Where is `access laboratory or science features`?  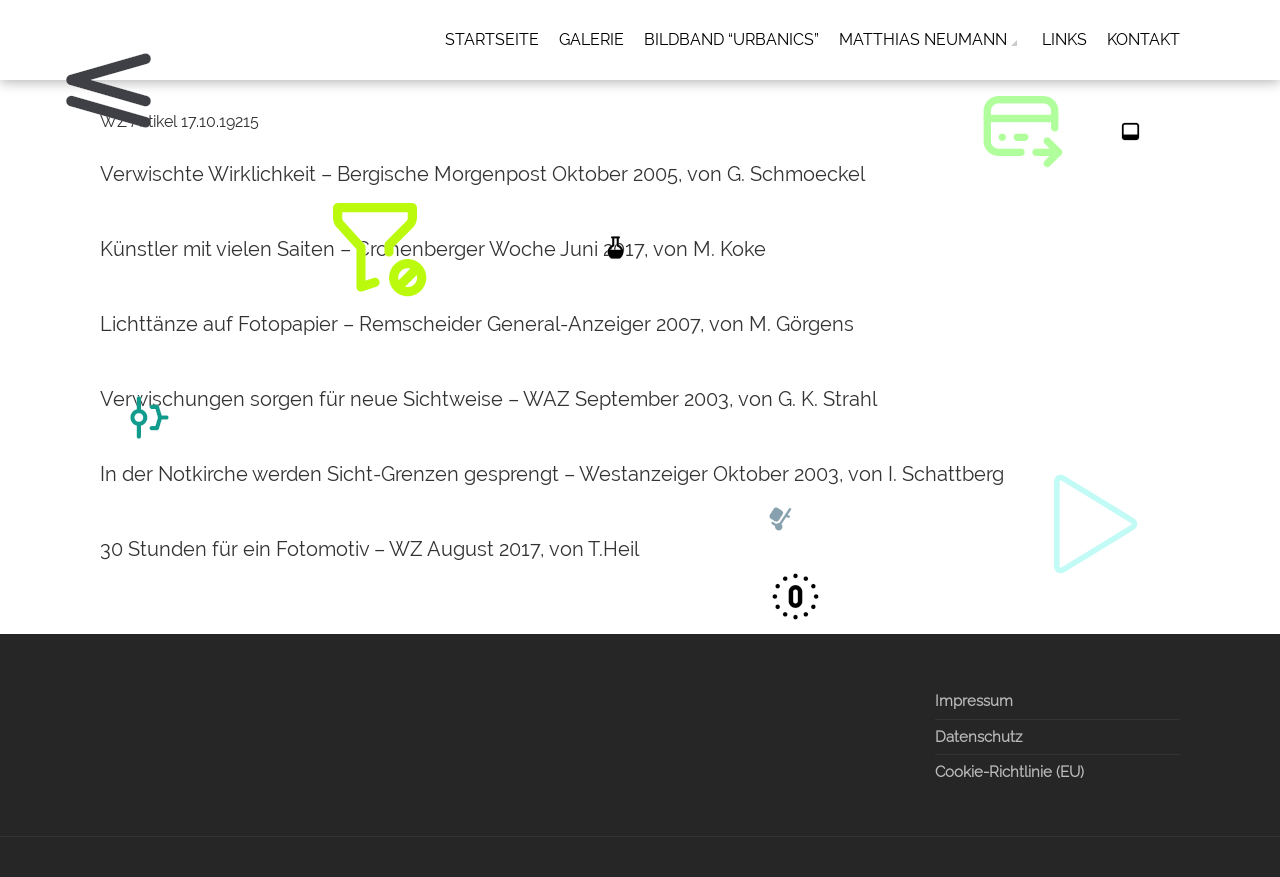 access laboratory or science features is located at coordinates (615, 247).